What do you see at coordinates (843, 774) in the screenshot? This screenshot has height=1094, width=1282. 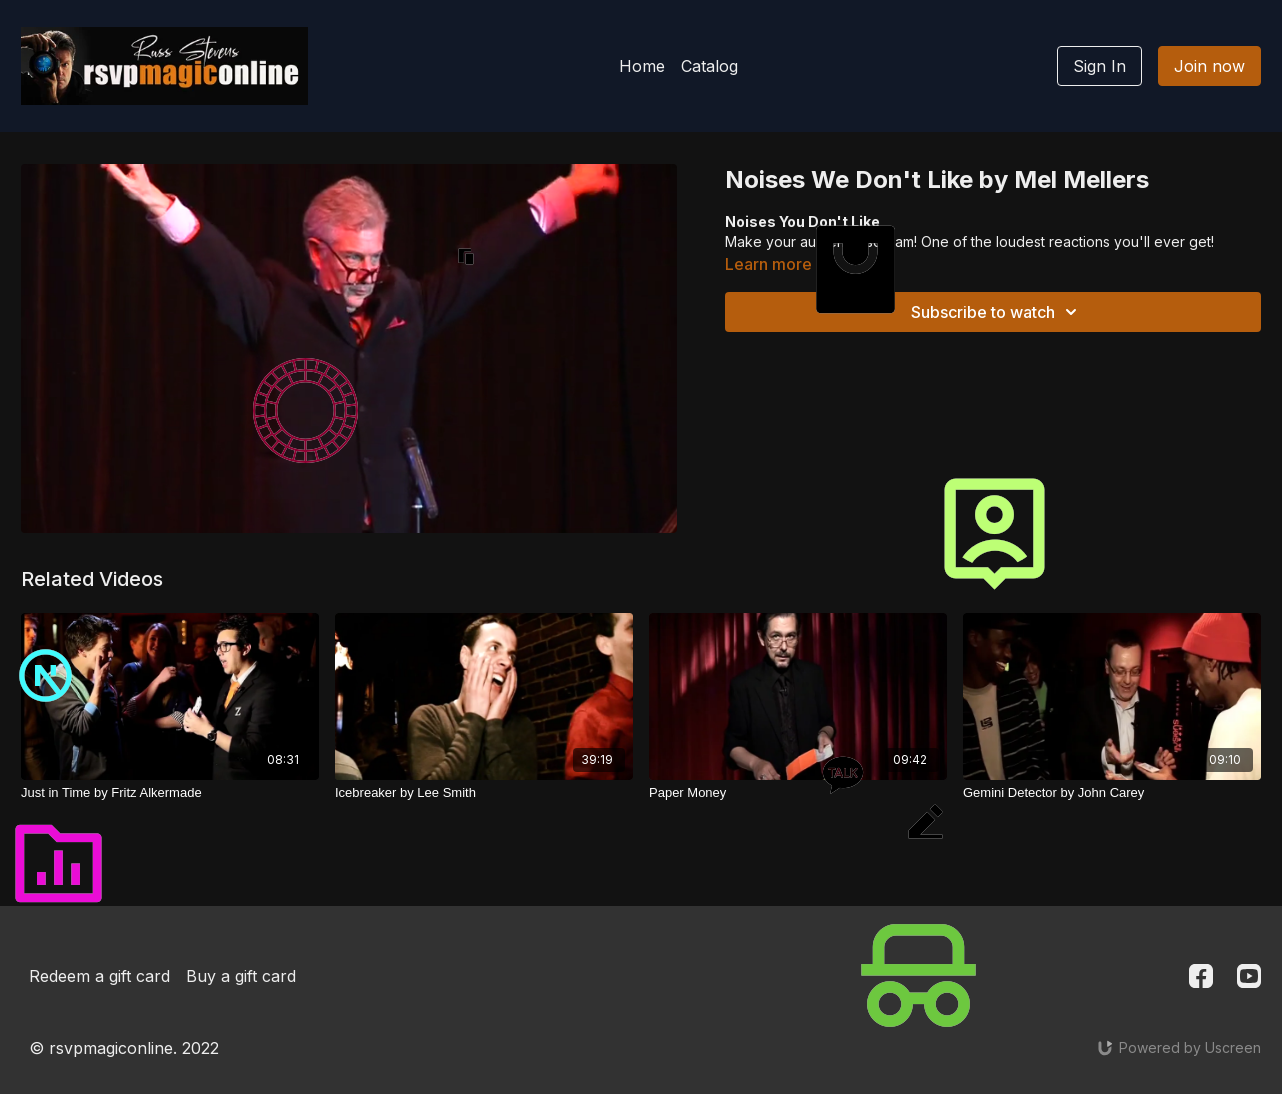 I see `open KakaoTalk messaging app` at bounding box center [843, 774].